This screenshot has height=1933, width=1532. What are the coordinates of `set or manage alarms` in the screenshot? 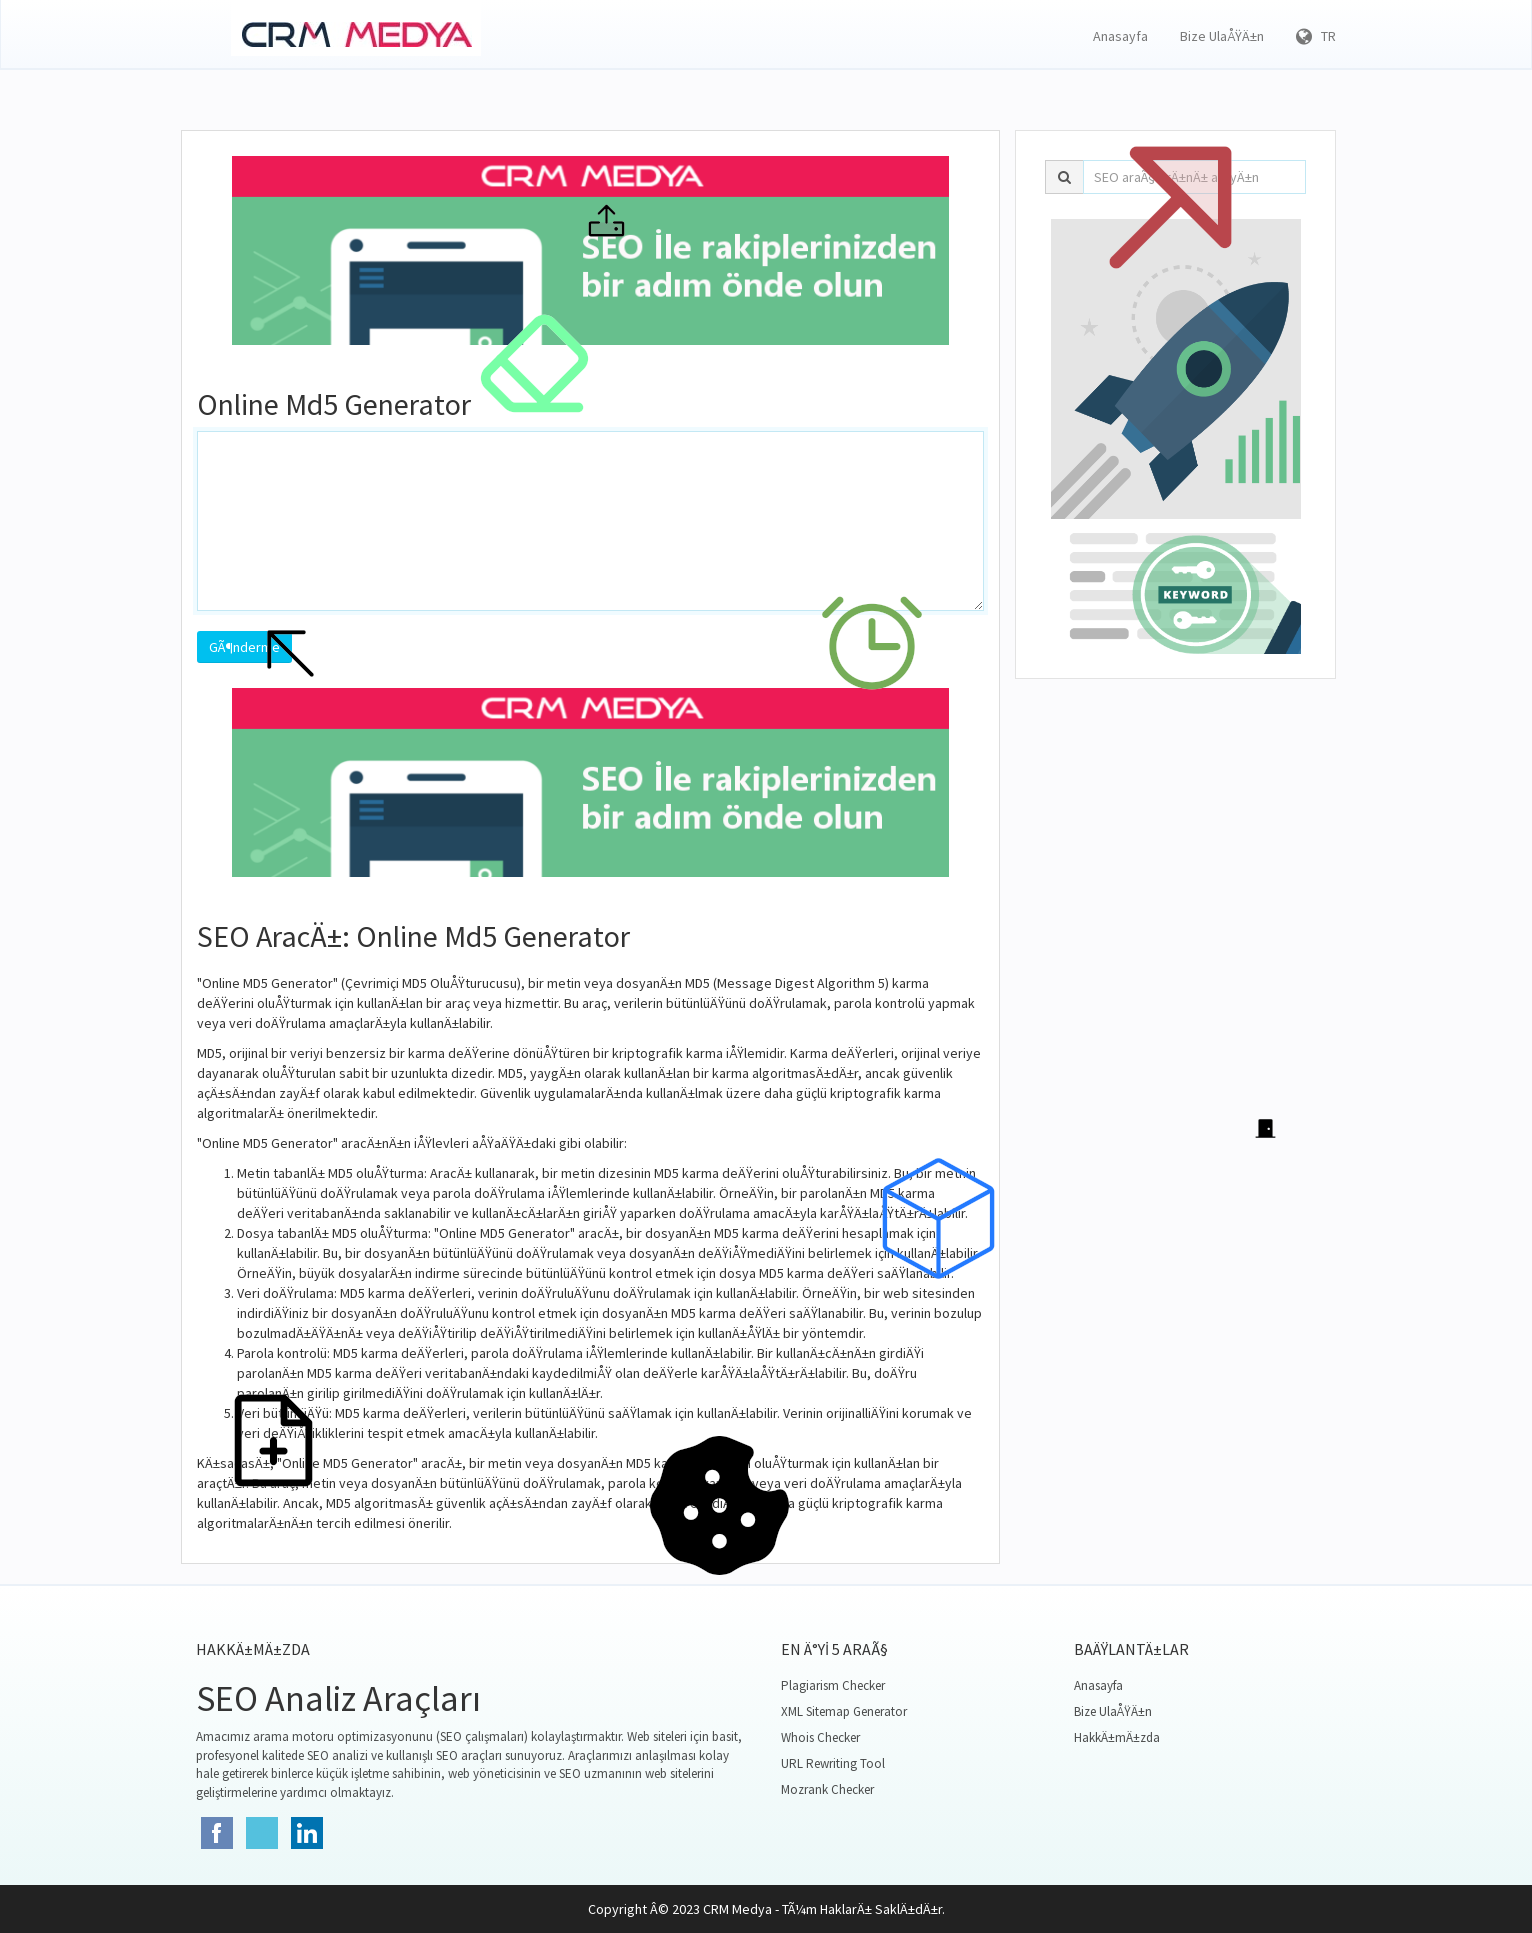 It's located at (872, 643).